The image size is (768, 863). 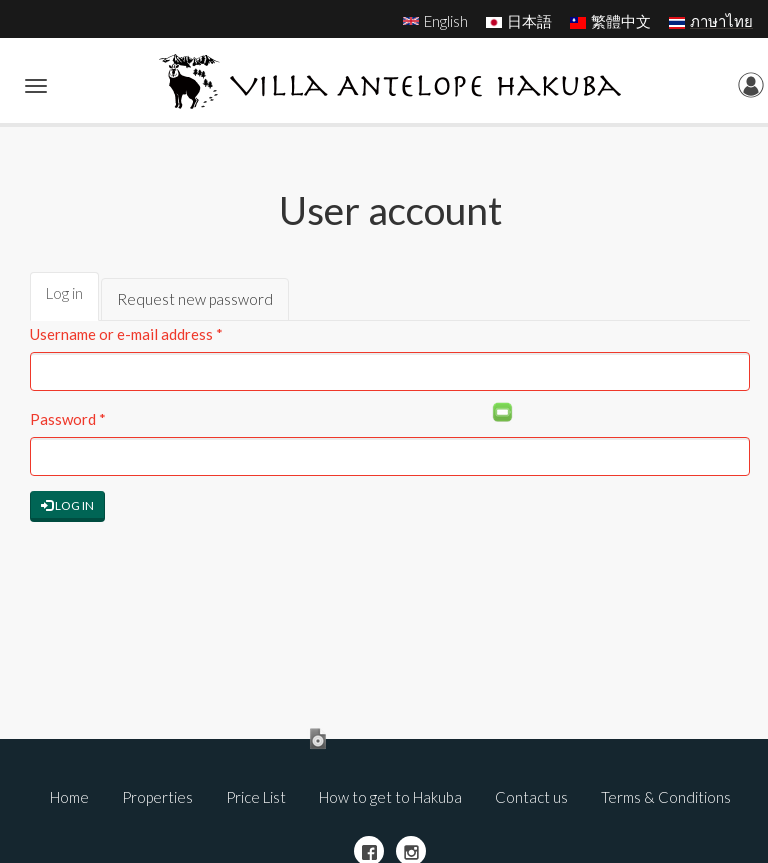 What do you see at coordinates (318, 739) in the screenshot?
I see `a CD or disc image file` at bounding box center [318, 739].